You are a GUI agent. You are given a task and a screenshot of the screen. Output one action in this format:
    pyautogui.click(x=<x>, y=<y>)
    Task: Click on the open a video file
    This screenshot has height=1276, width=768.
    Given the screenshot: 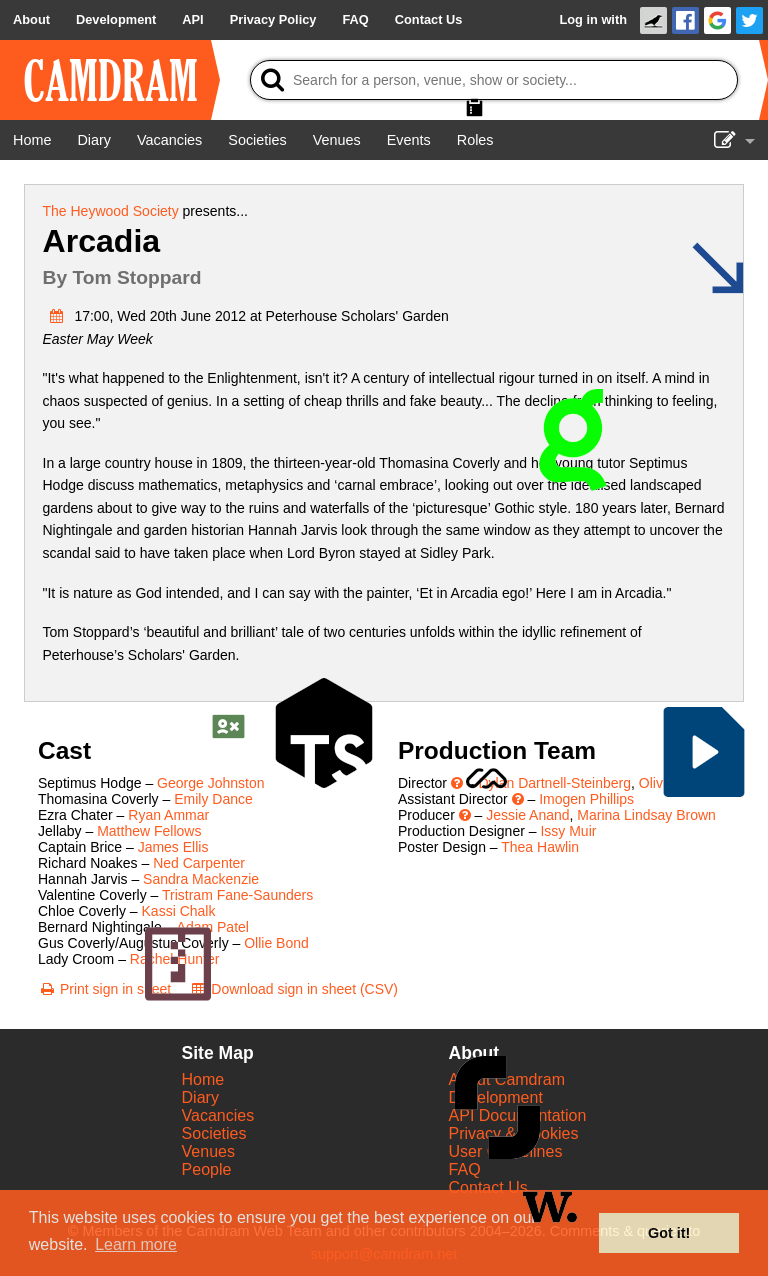 What is the action you would take?
    pyautogui.click(x=704, y=752)
    